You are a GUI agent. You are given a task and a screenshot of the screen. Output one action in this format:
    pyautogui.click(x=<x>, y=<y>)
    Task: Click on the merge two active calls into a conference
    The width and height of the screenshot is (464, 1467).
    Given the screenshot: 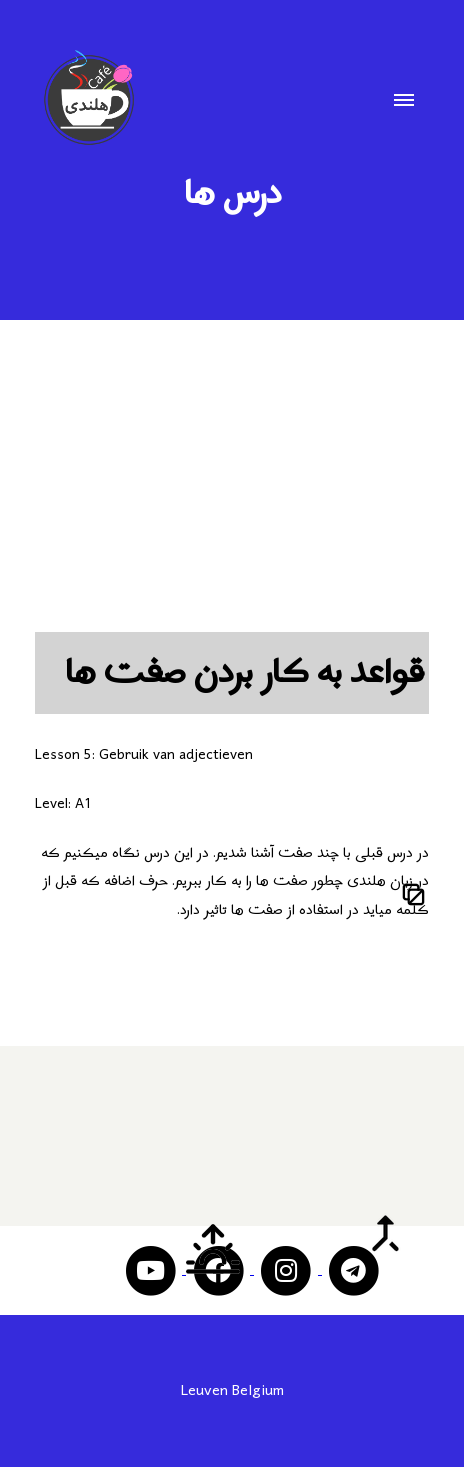 What is the action you would take?
    pyautogui.click(x=385, y=1233)
    